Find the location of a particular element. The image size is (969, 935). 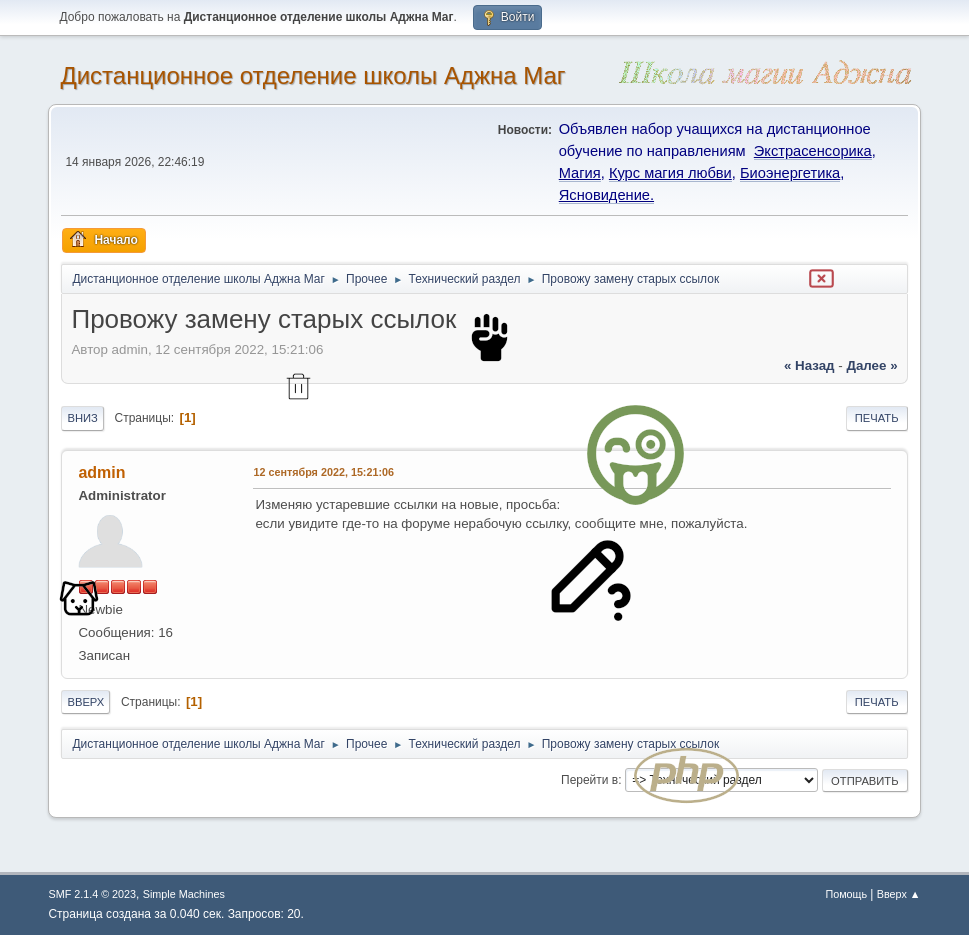

edit help or writing assistance is located at coordinates (589, 575).